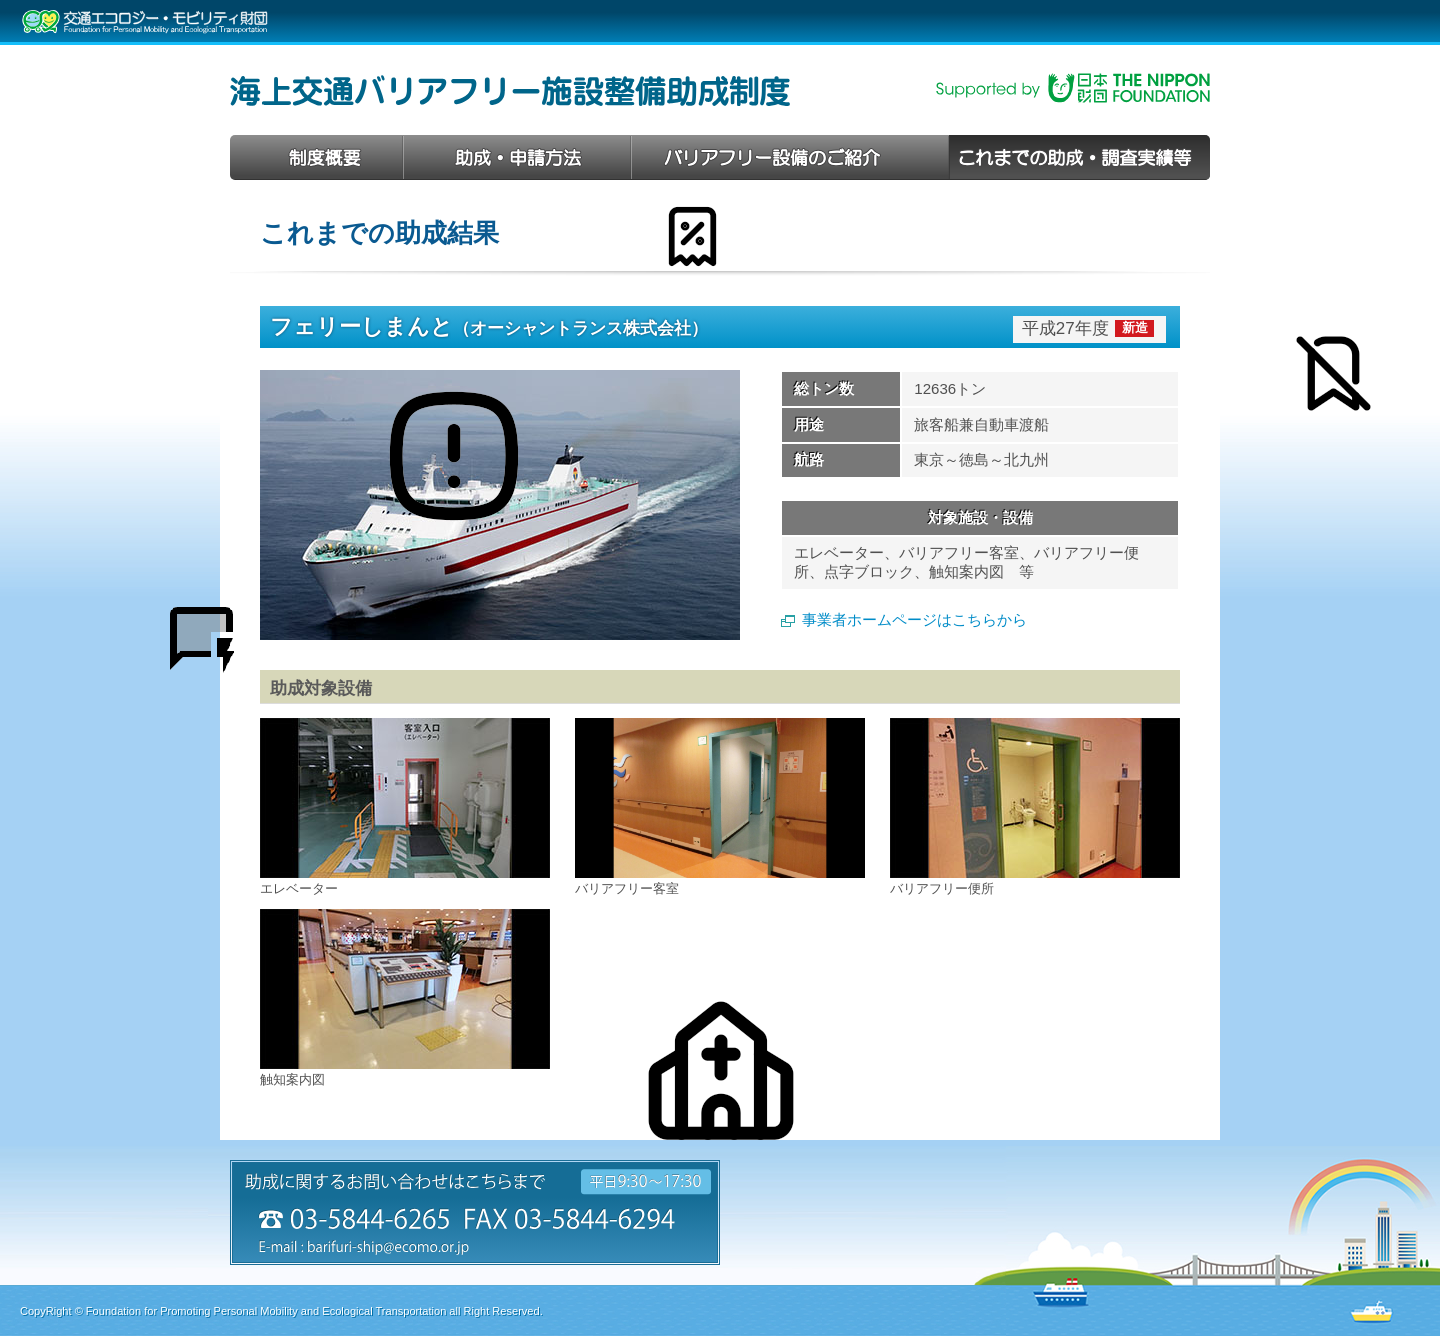 This screenshot has width=1440, height=1336. What do you see at coordinates (1333, 373) in the screenshot?
I see `remove item from bookmarks` at bounding box center [1333, 373].